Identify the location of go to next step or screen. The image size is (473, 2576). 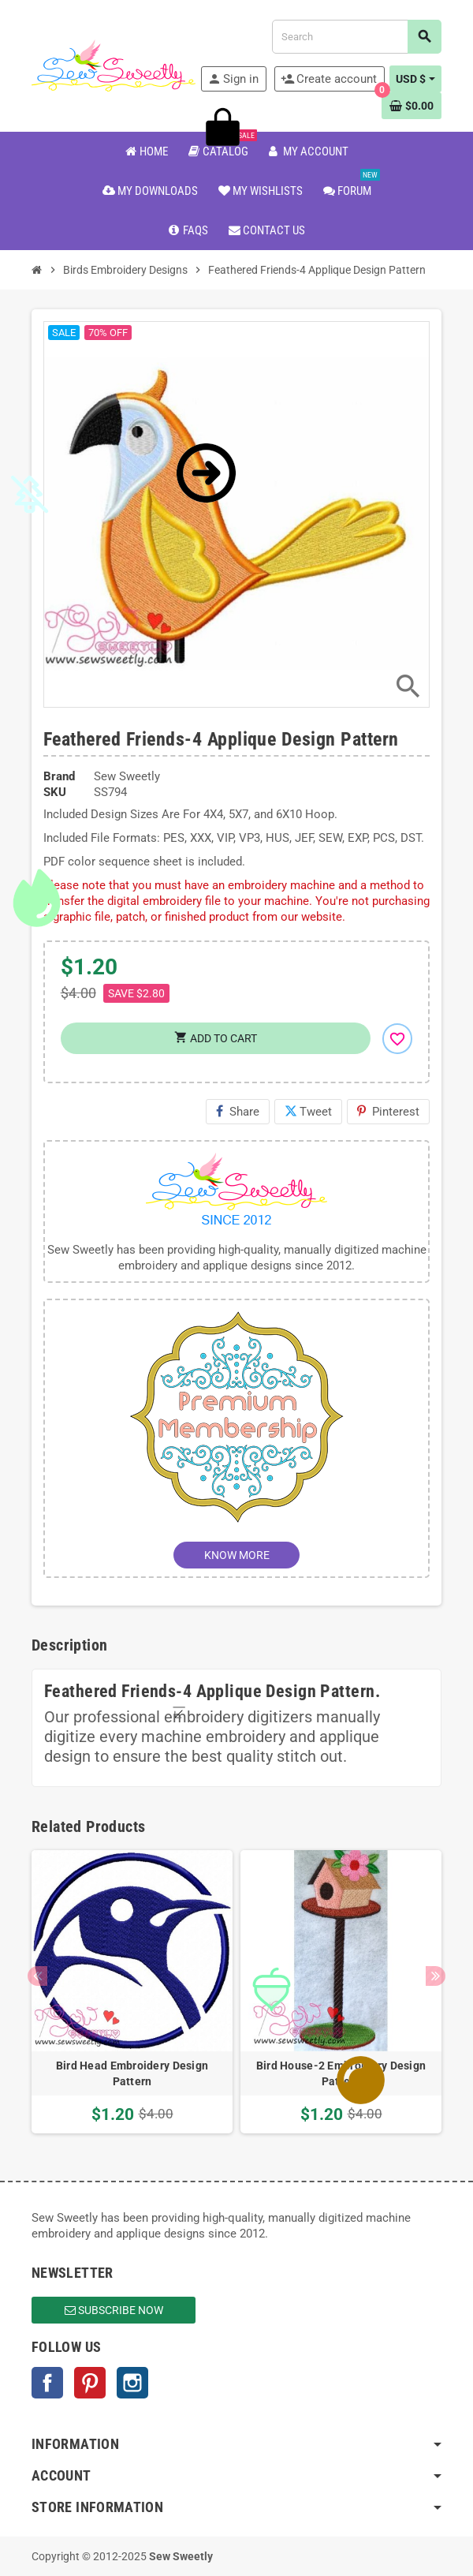
(206, 473).